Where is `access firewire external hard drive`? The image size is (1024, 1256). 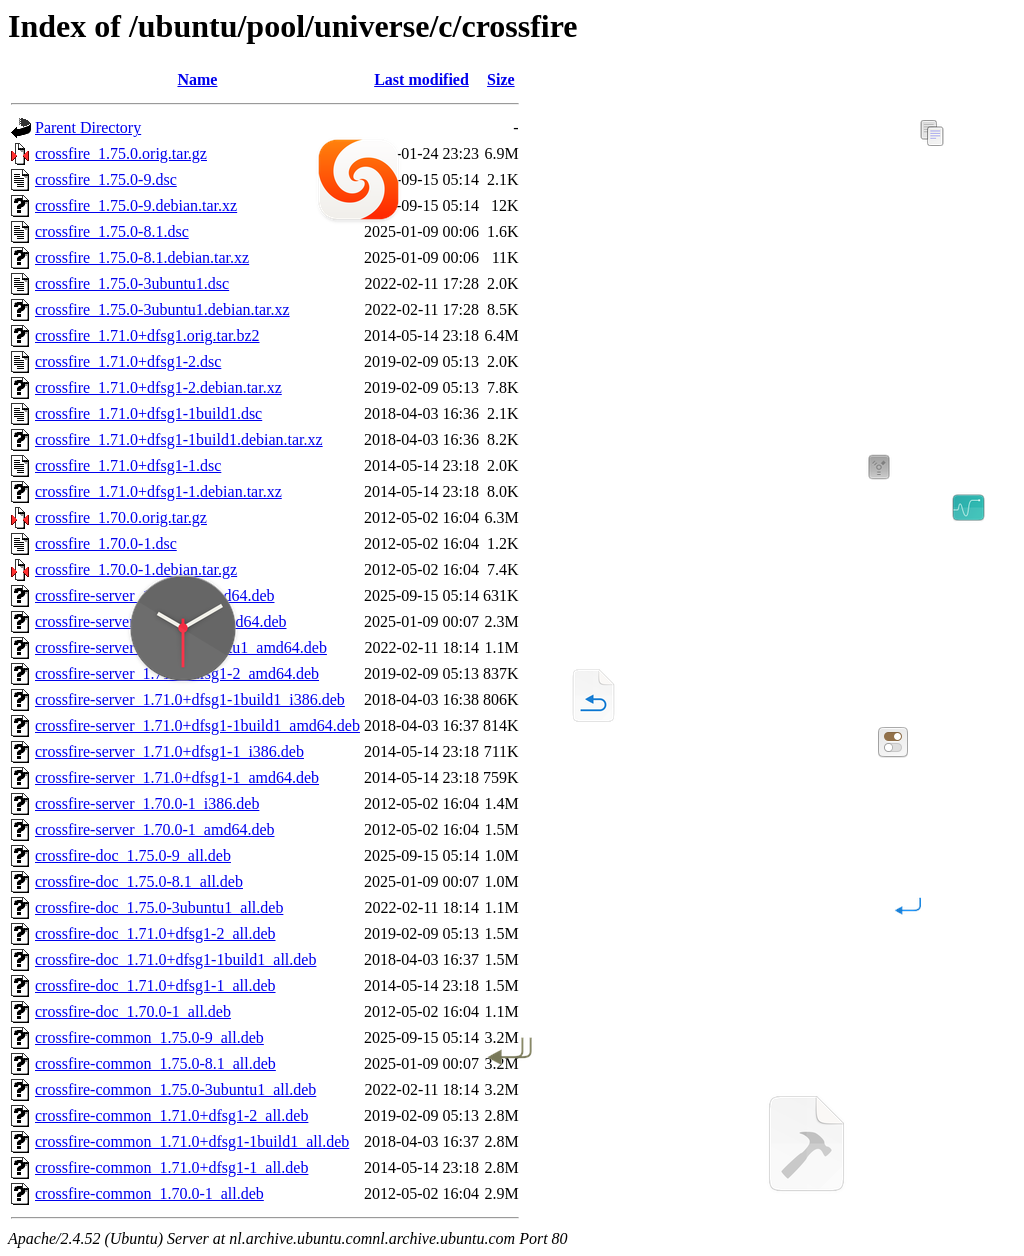 access firewire external hard drive is located at coordinates (879, 467).